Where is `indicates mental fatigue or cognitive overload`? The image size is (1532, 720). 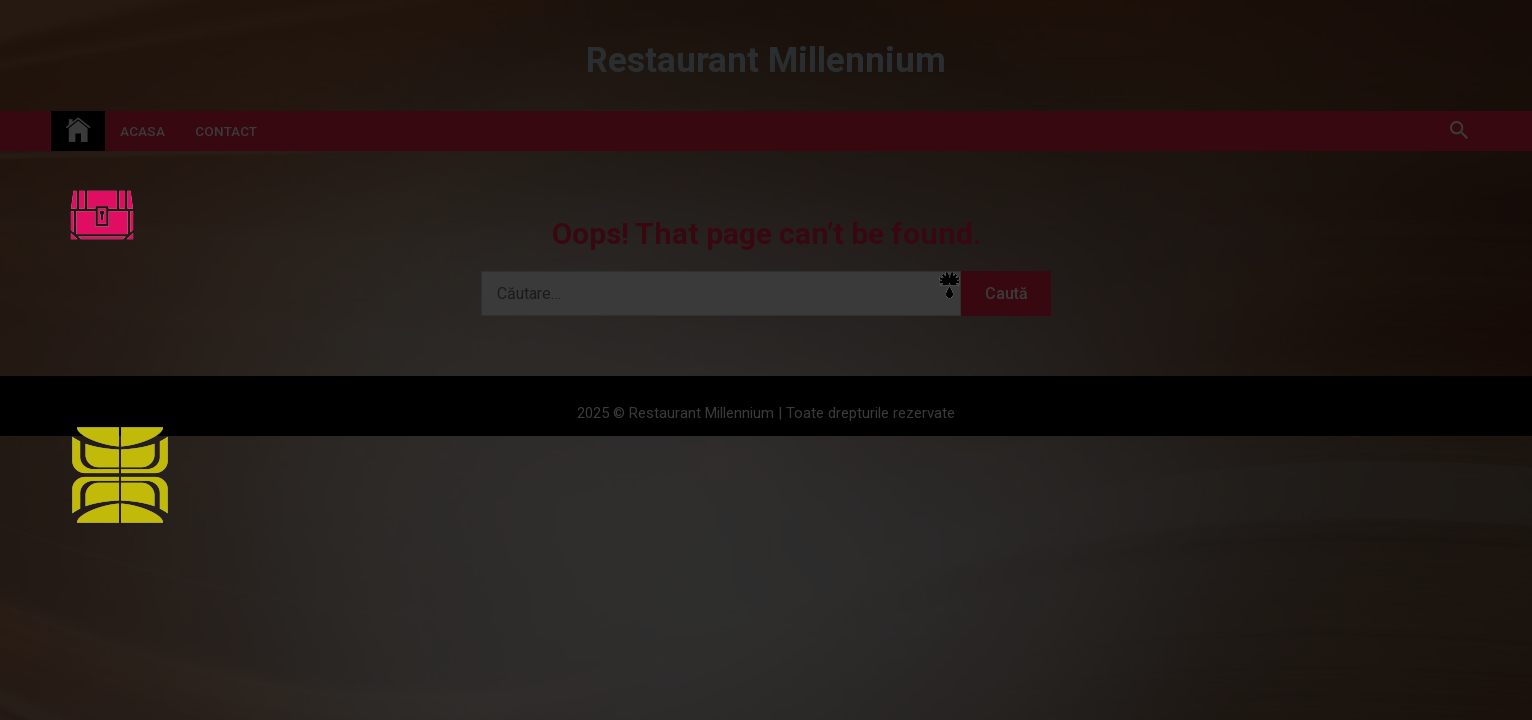 indicates mental fatigue or cognitive overload is located at coordinates (949, 285).